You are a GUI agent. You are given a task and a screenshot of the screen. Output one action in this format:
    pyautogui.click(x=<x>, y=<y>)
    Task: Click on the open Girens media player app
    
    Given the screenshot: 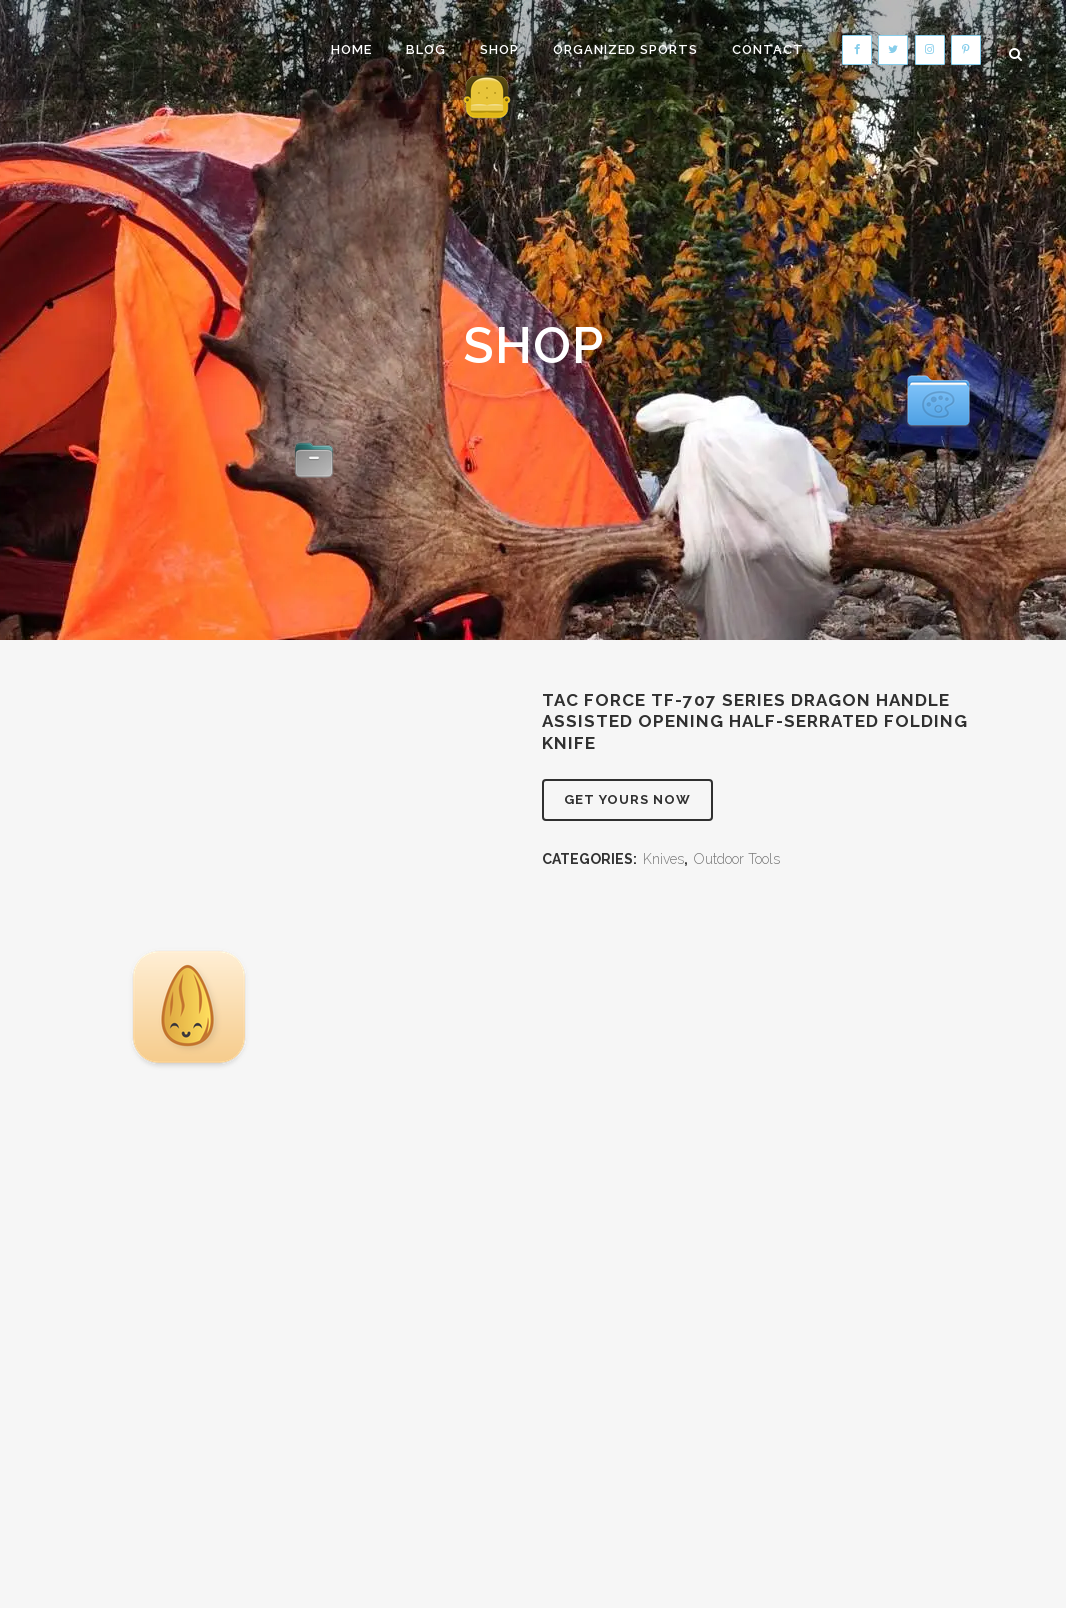 What is the action you would take?
    pyautogui.click(x=487, y=97)
    